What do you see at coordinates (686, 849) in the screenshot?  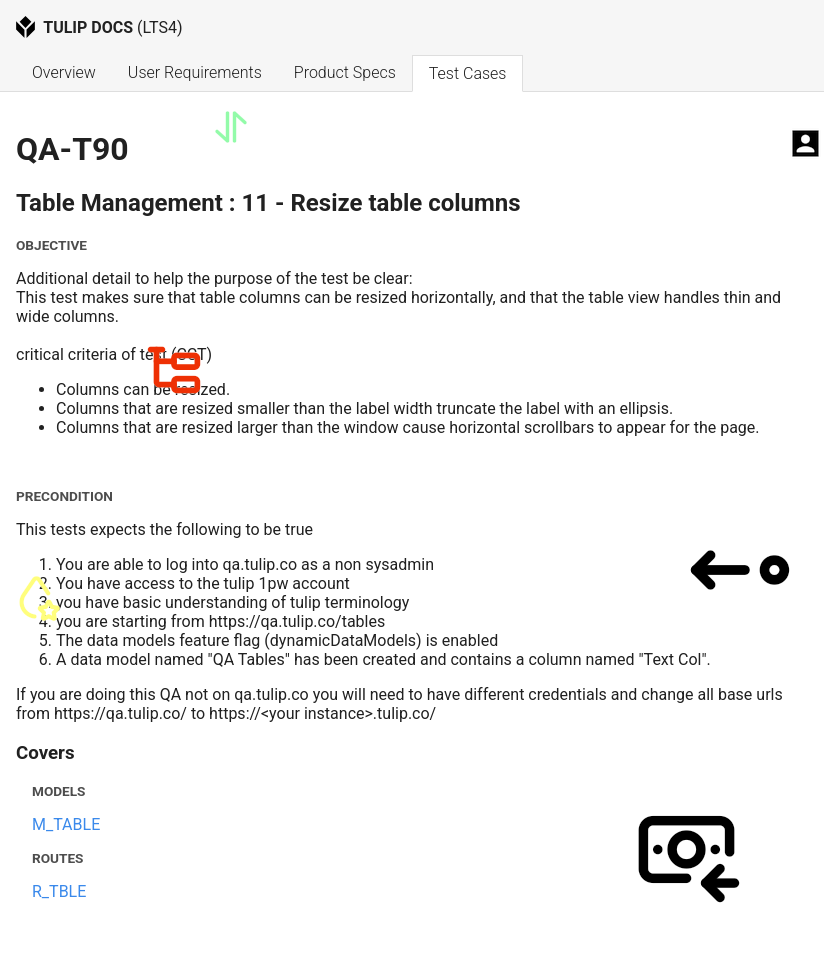 I see `request a refund or money back` at bounding box center [686, 849].